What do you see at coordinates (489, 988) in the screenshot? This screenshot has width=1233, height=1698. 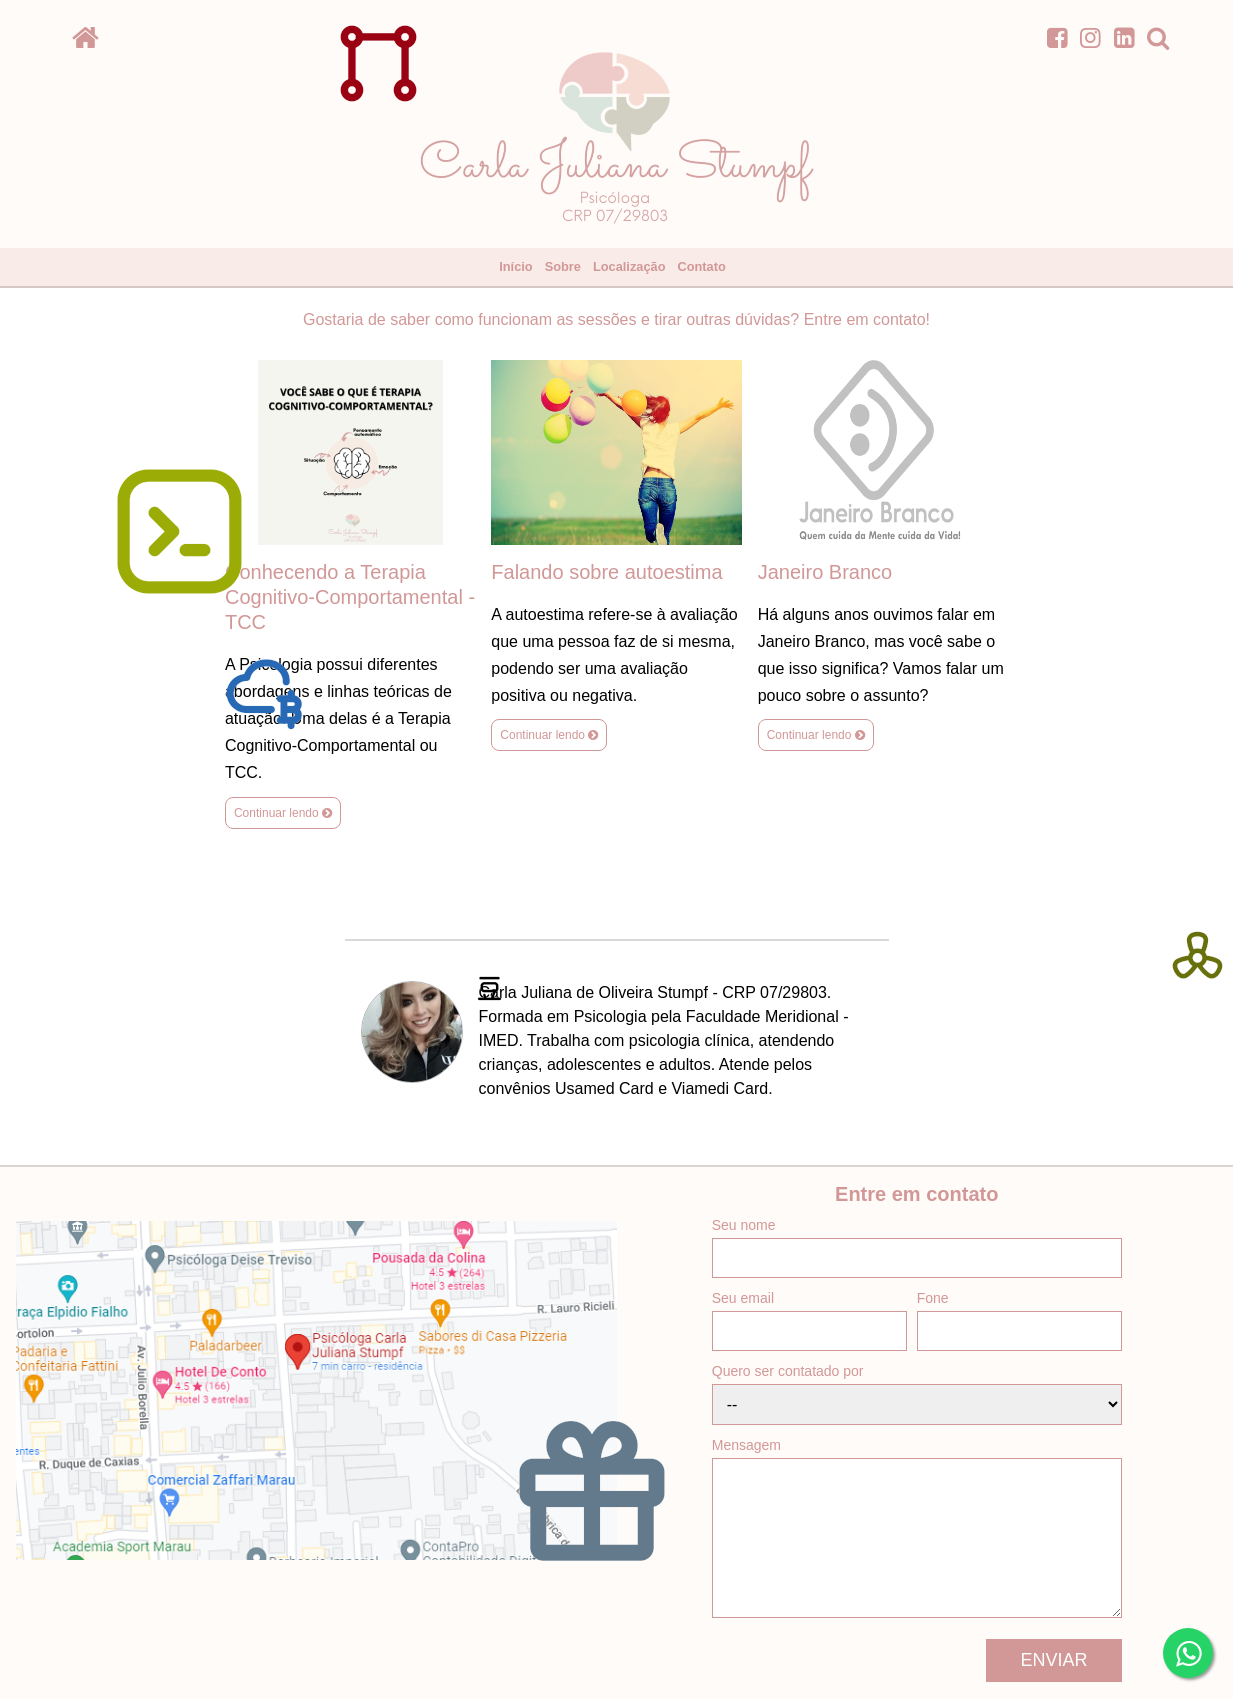 I see `open Douban app` at bounding box center [489, 988].